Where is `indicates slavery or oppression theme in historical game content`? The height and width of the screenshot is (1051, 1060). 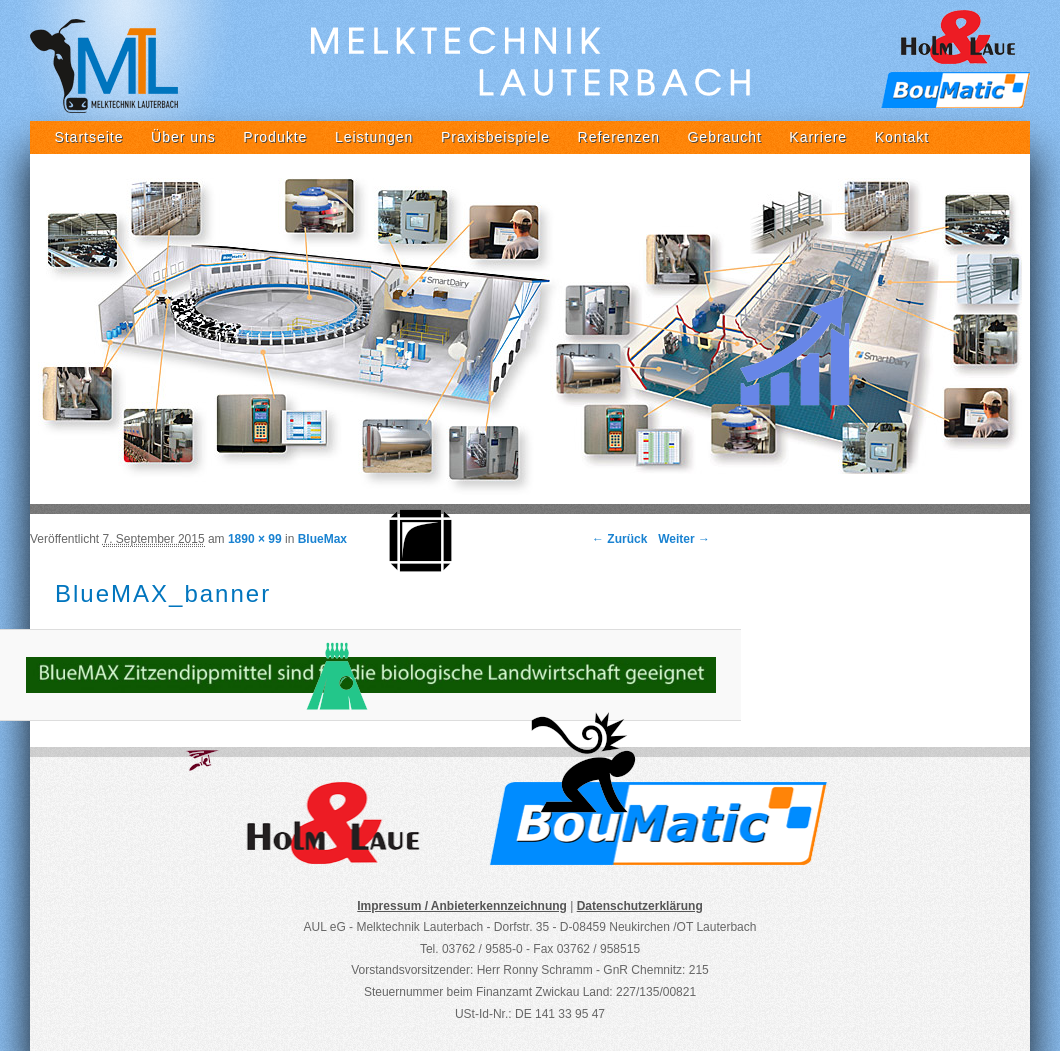
indicates slavery or oppression theme in historical game content is located at coordinates (583, 760).